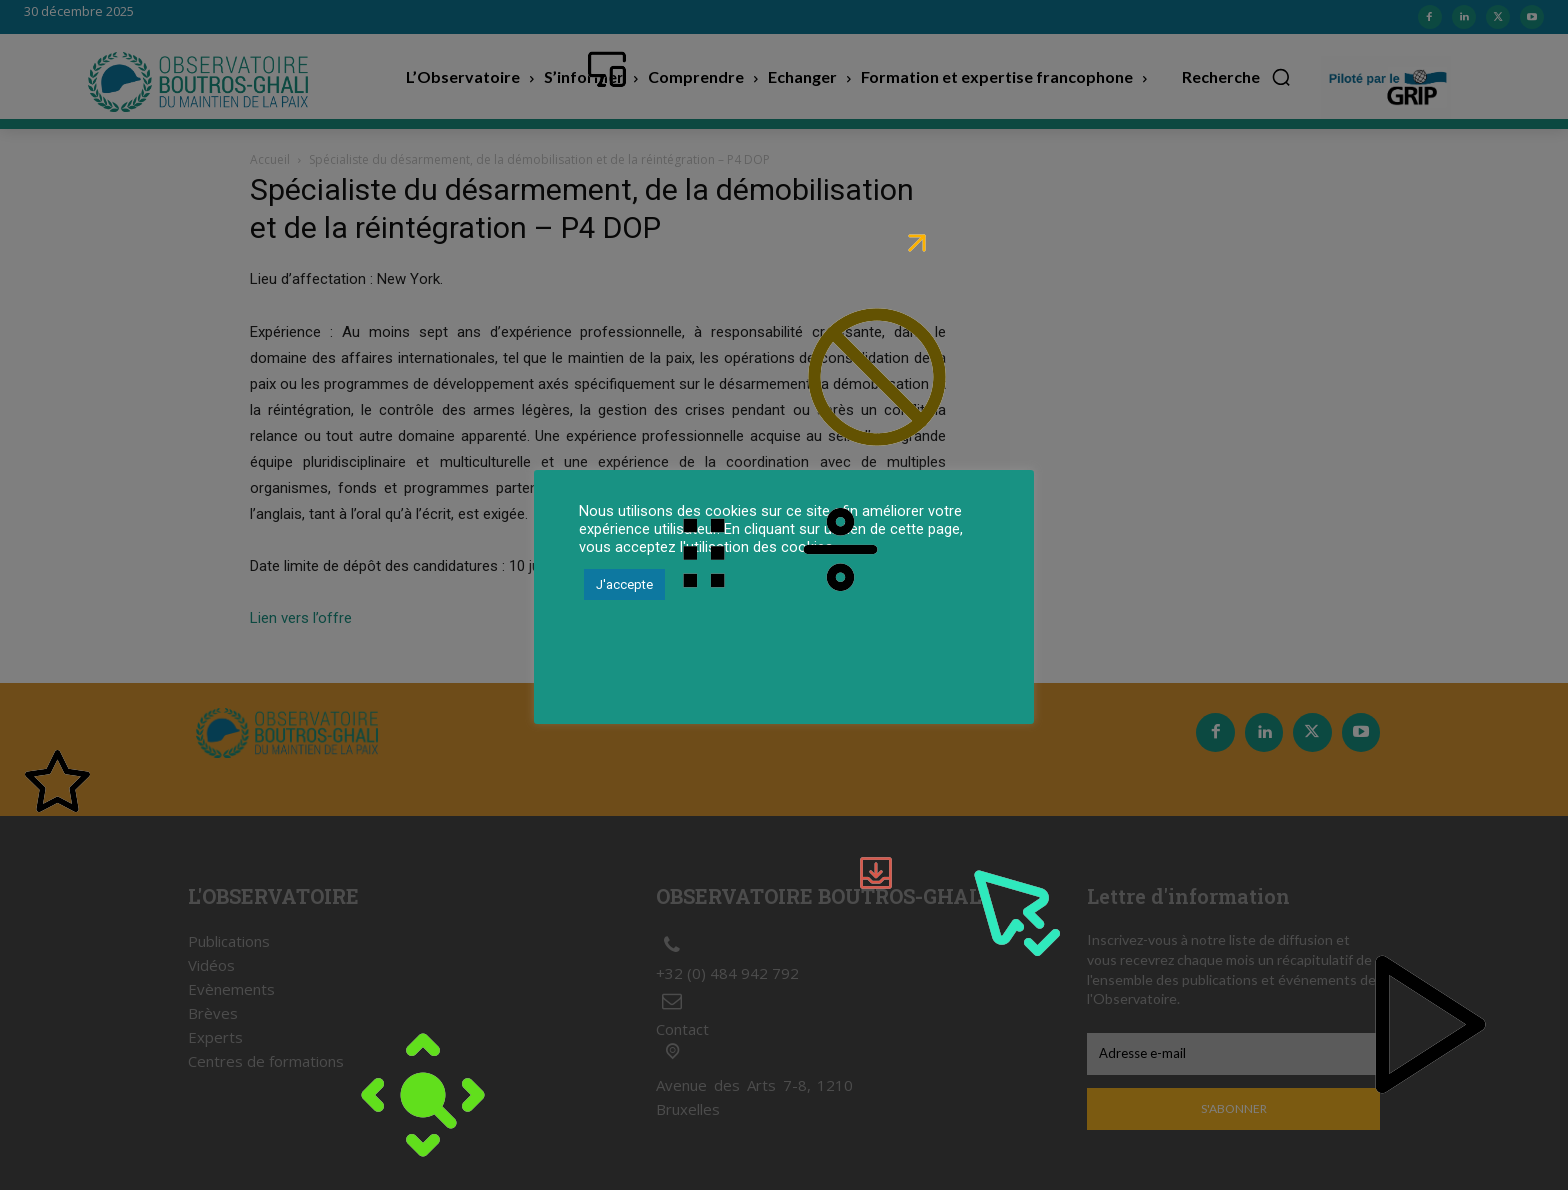 Image resolution: width=1568 pixels, height=1190 pixels. I want to click on add item to favorites, so click(57, 782).